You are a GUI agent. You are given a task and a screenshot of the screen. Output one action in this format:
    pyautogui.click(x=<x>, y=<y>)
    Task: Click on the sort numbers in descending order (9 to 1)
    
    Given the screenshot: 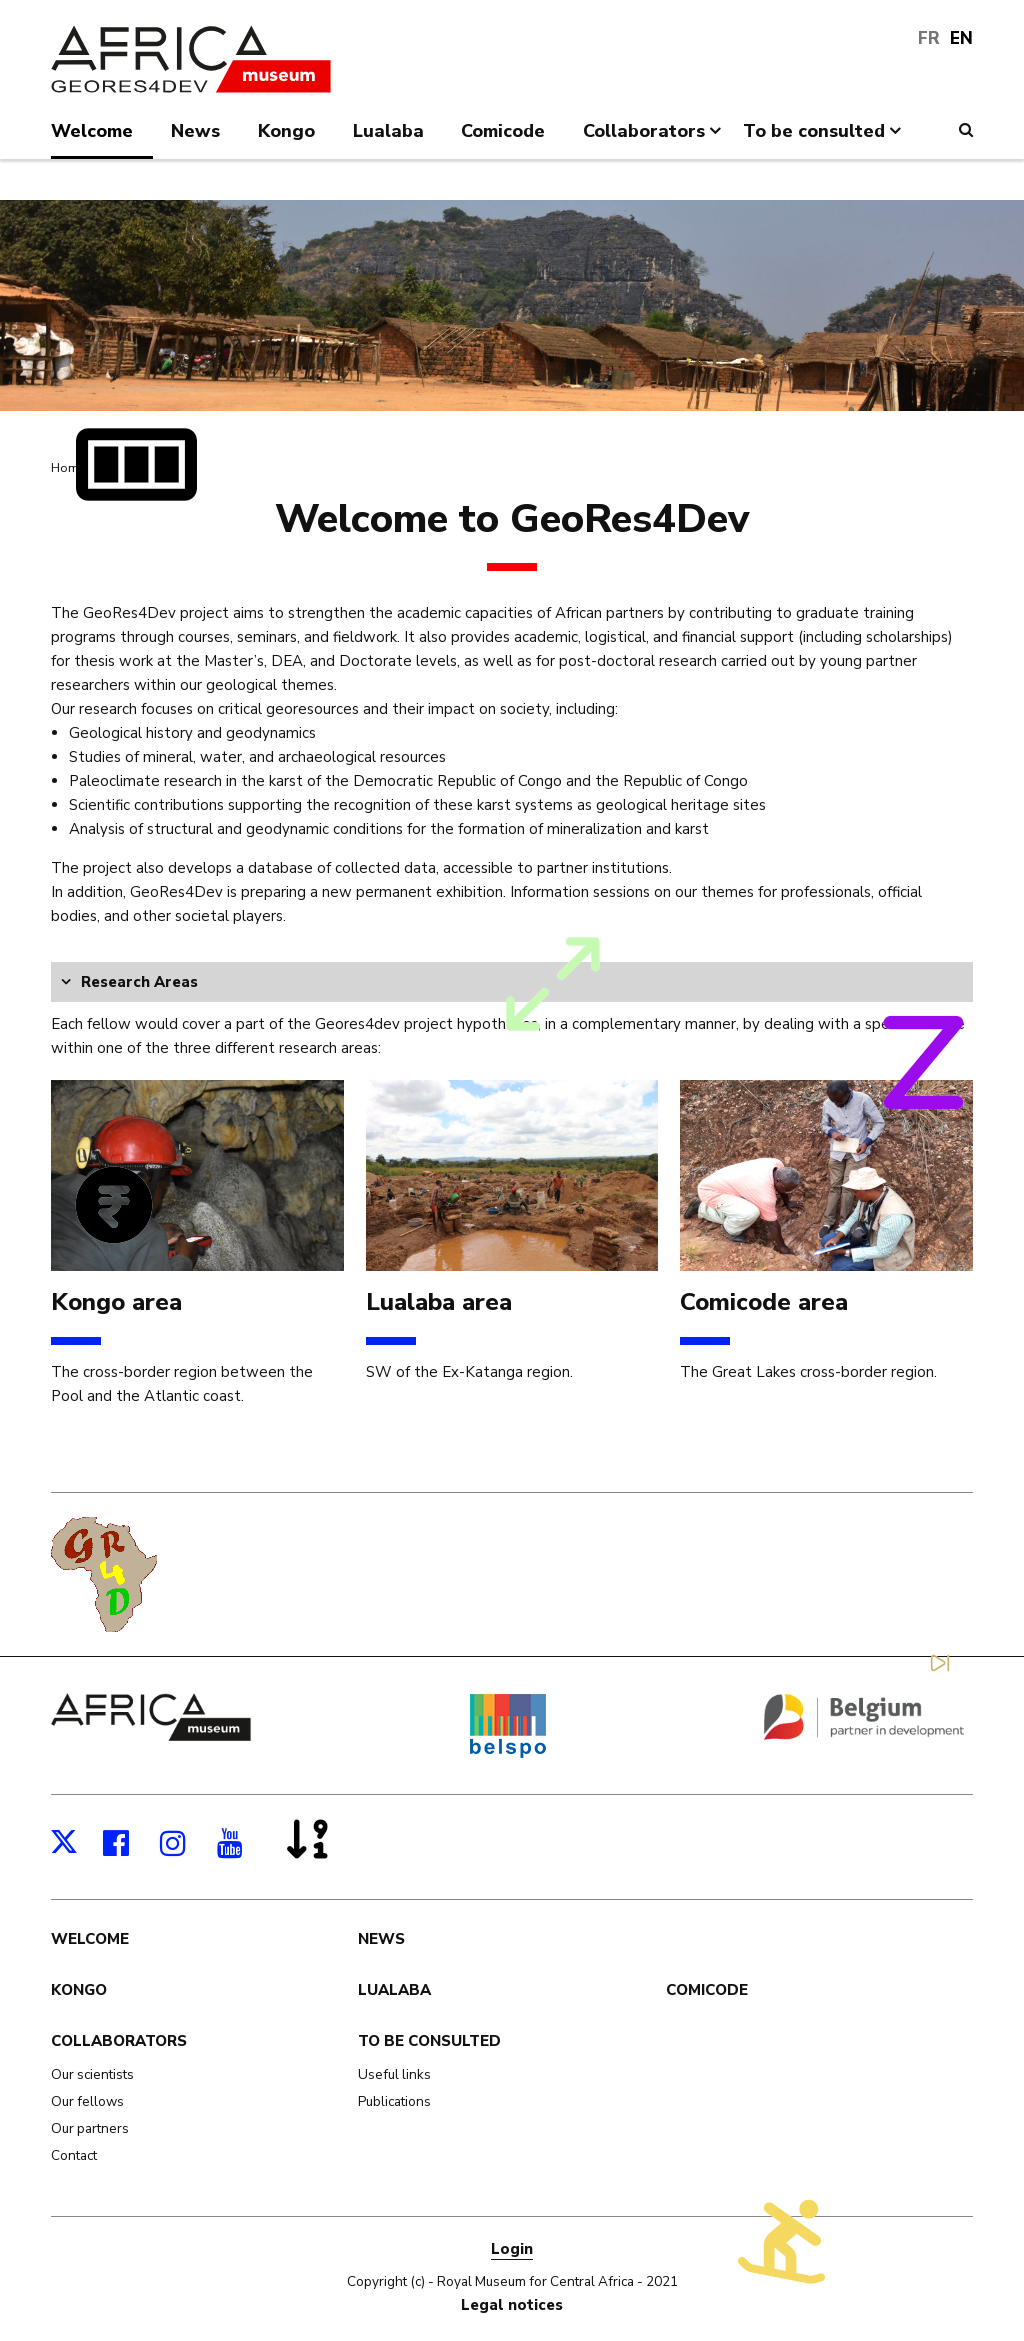 What is the action you would take?
    pyautogui.click(x=308, y=1839)
    